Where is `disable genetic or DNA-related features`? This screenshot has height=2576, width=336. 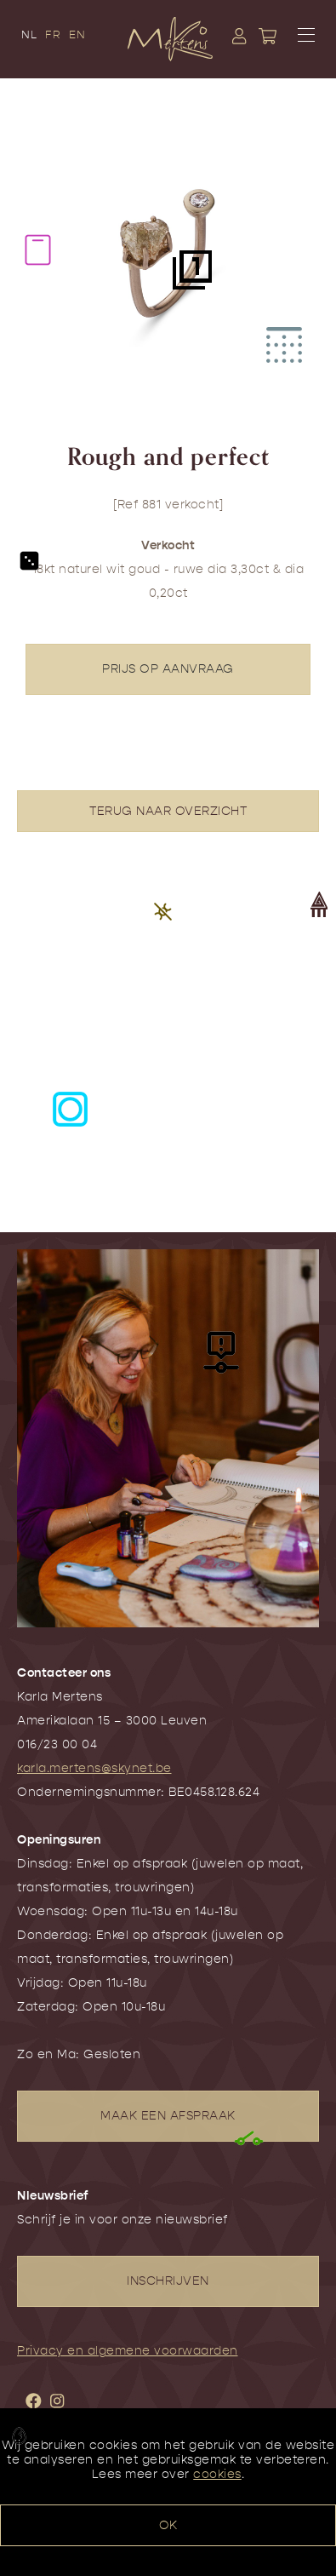
disable genetic or DNA-related features is located at coordinates (162, 911).